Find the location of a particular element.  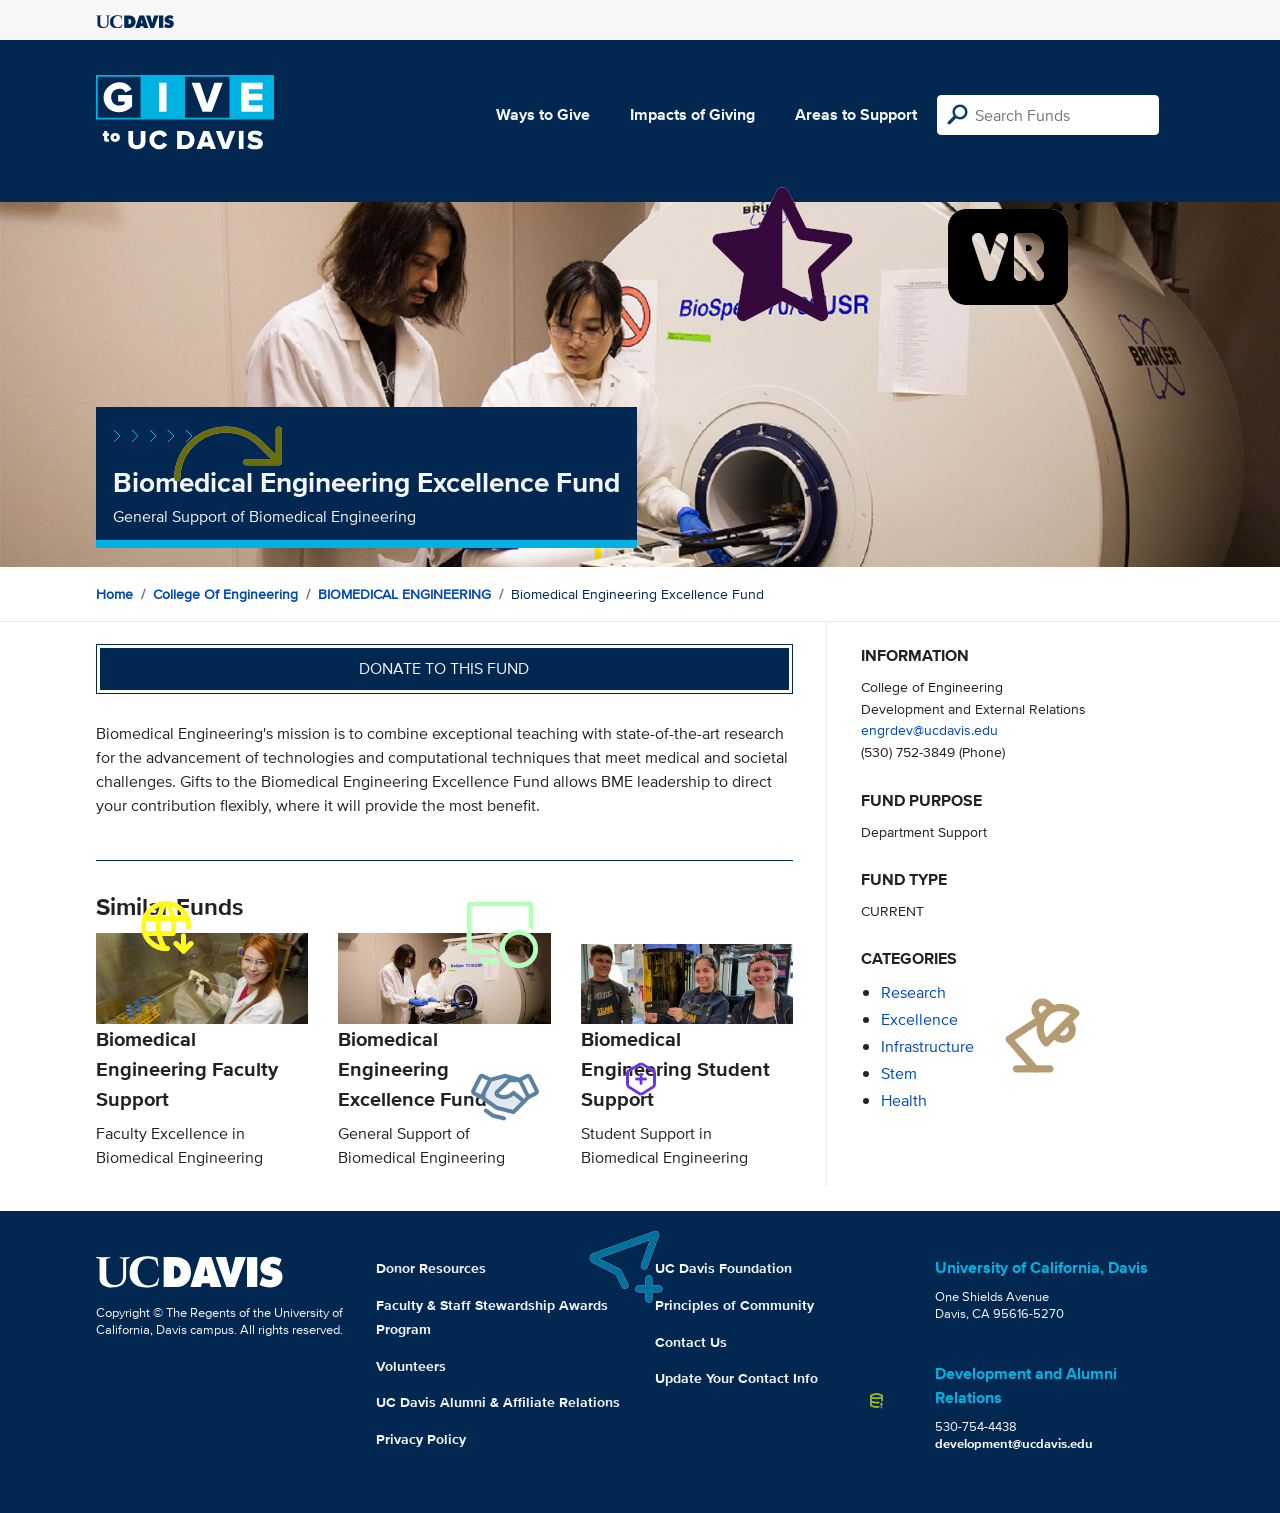

download from the web is located at coordinates (166, 926).